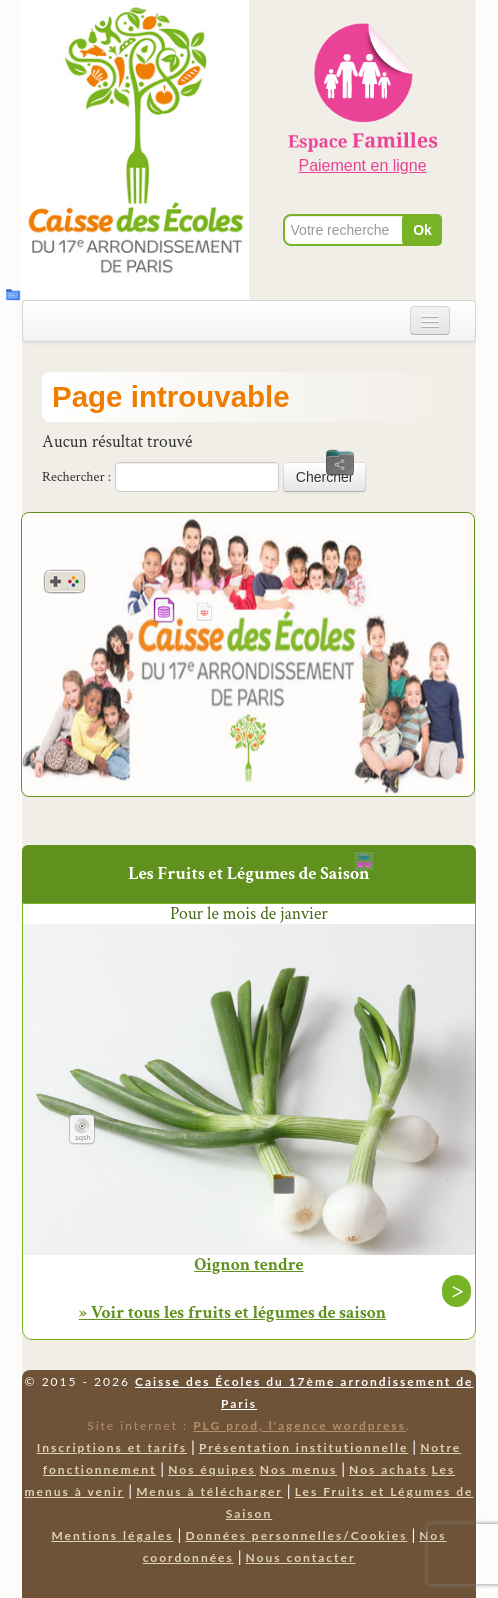  I want to click on open folder to view contents, so click(284, 1184).